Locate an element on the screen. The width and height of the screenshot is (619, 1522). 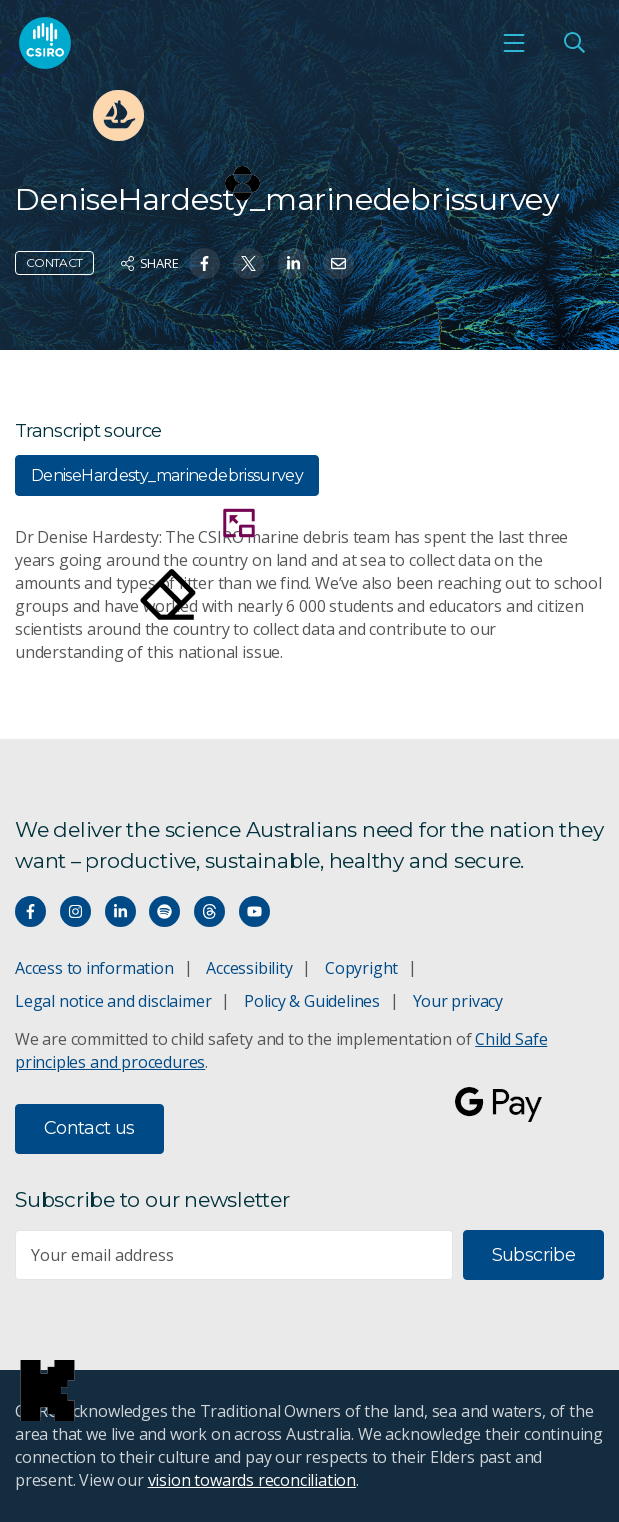
pay with google pay is located at coordinates (498, 1104).